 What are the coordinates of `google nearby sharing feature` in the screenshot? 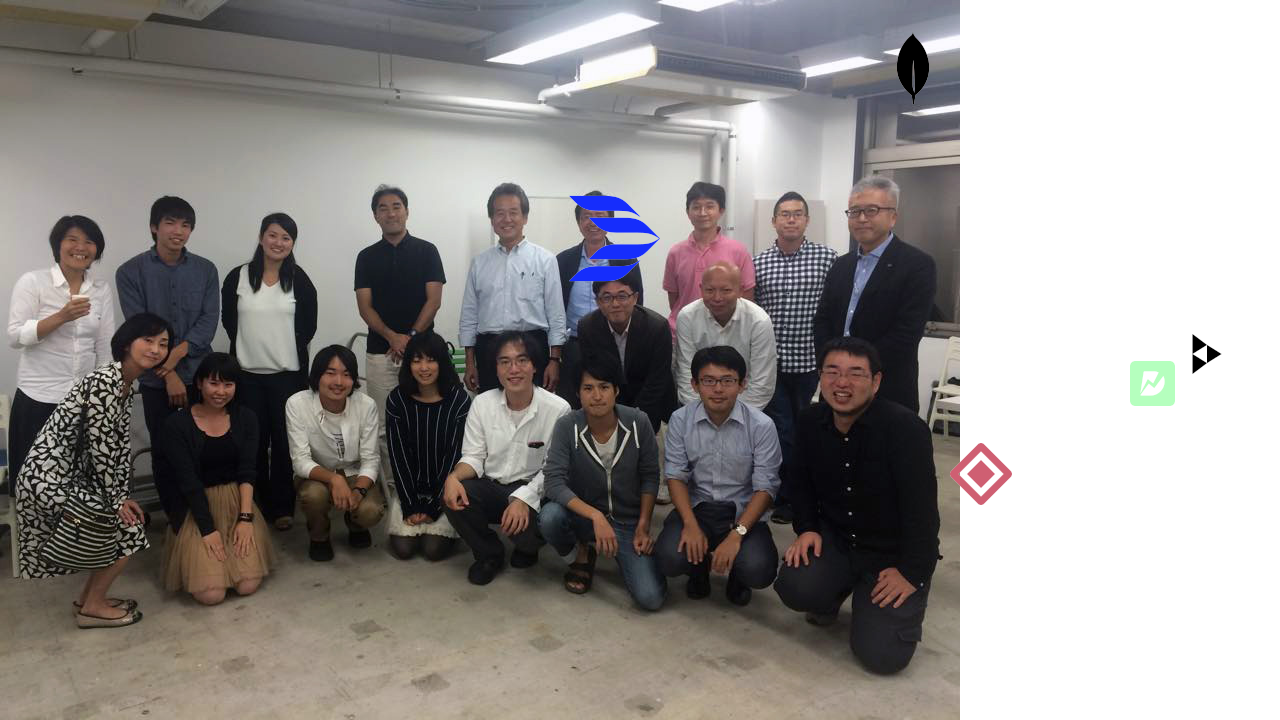 It's located at (981, 474).